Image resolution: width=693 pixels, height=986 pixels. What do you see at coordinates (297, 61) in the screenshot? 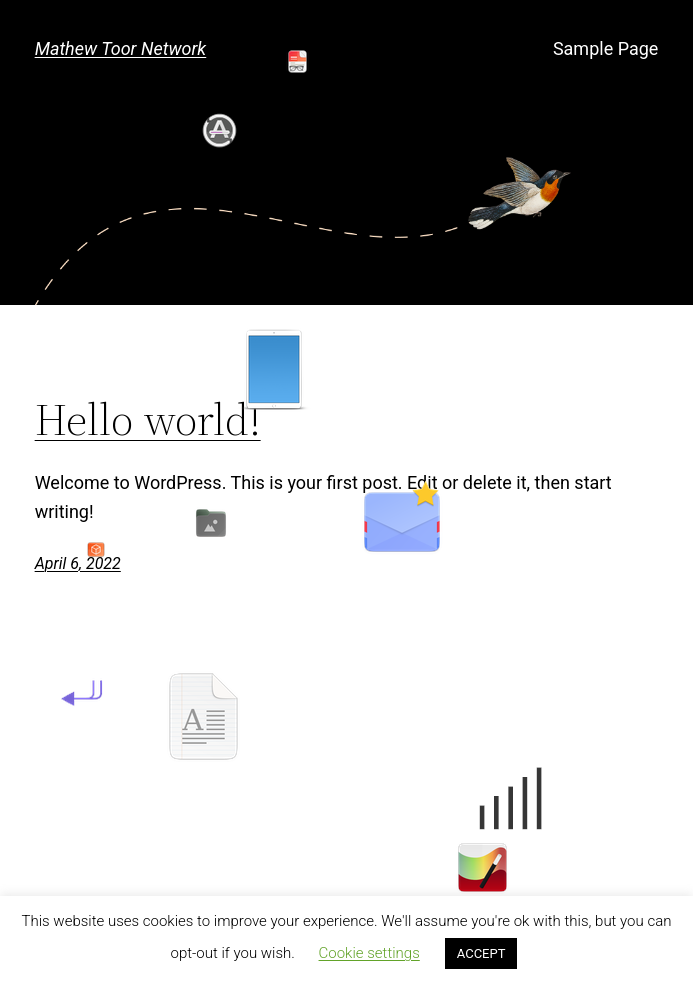
I see `open the papers document viewer app` at bounding box center [297, 61].